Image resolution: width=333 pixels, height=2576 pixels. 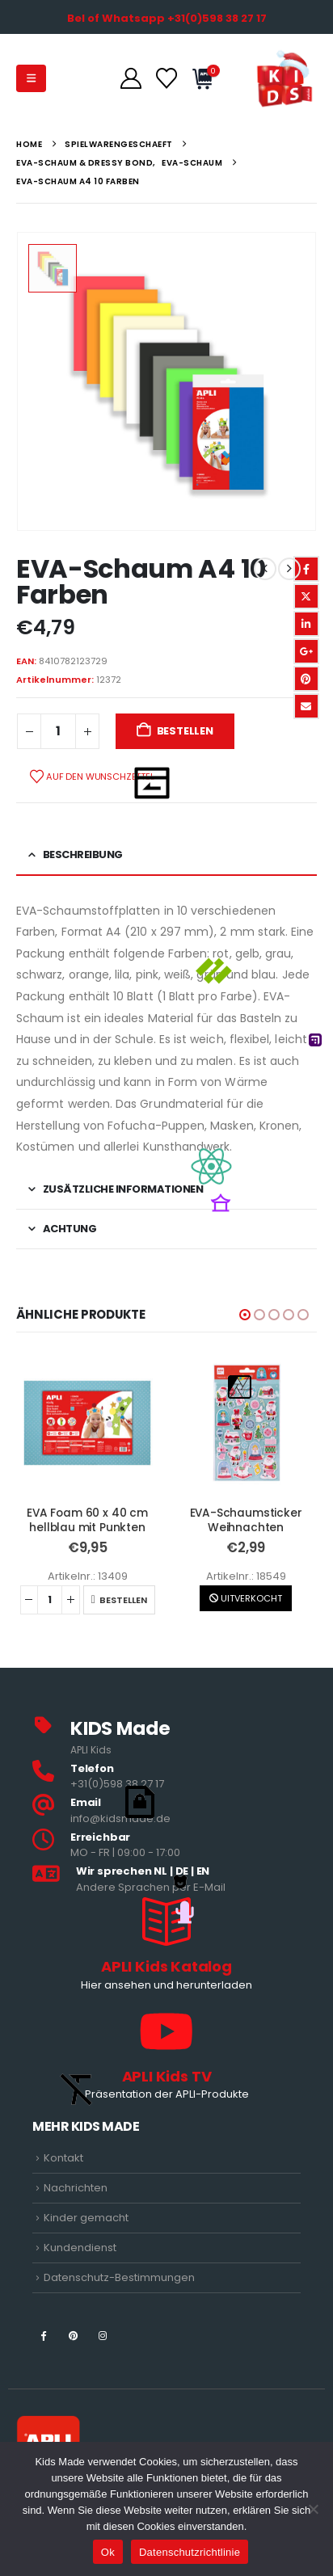 I want to click on open Affinity Photo application, so click(x=239, y=1387).